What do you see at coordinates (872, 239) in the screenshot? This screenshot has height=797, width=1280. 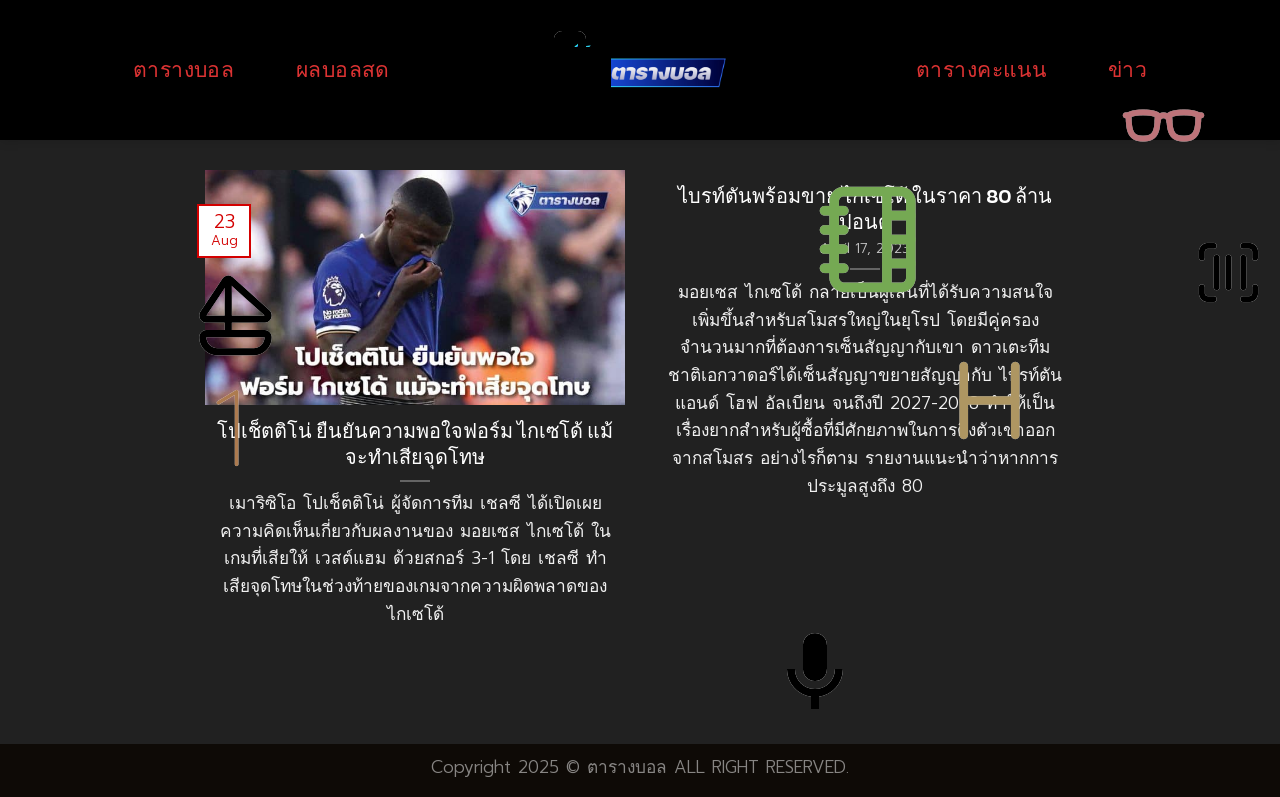 I see `open tabbed notebook or journal` at bounding box center [872, 239].